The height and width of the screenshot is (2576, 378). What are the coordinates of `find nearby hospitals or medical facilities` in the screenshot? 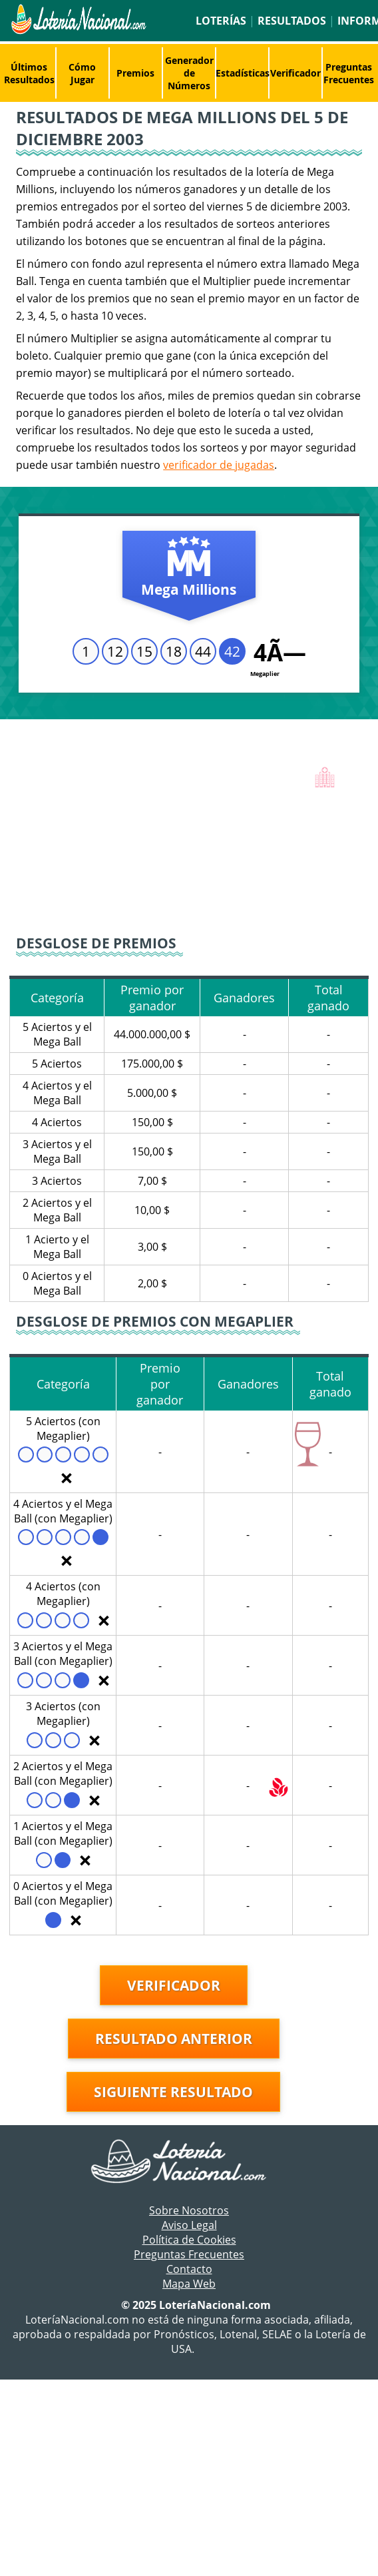 It's located at (325, 777).